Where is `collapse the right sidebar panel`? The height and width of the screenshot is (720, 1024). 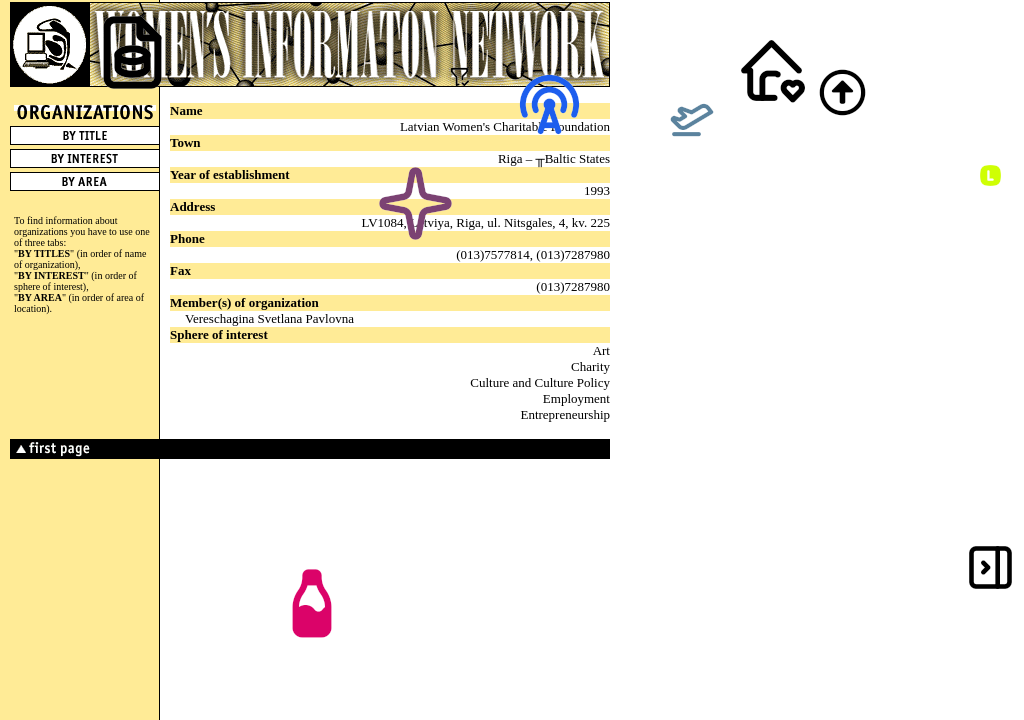 collapse the right sidebar panel is located at coordinates (990, 567).